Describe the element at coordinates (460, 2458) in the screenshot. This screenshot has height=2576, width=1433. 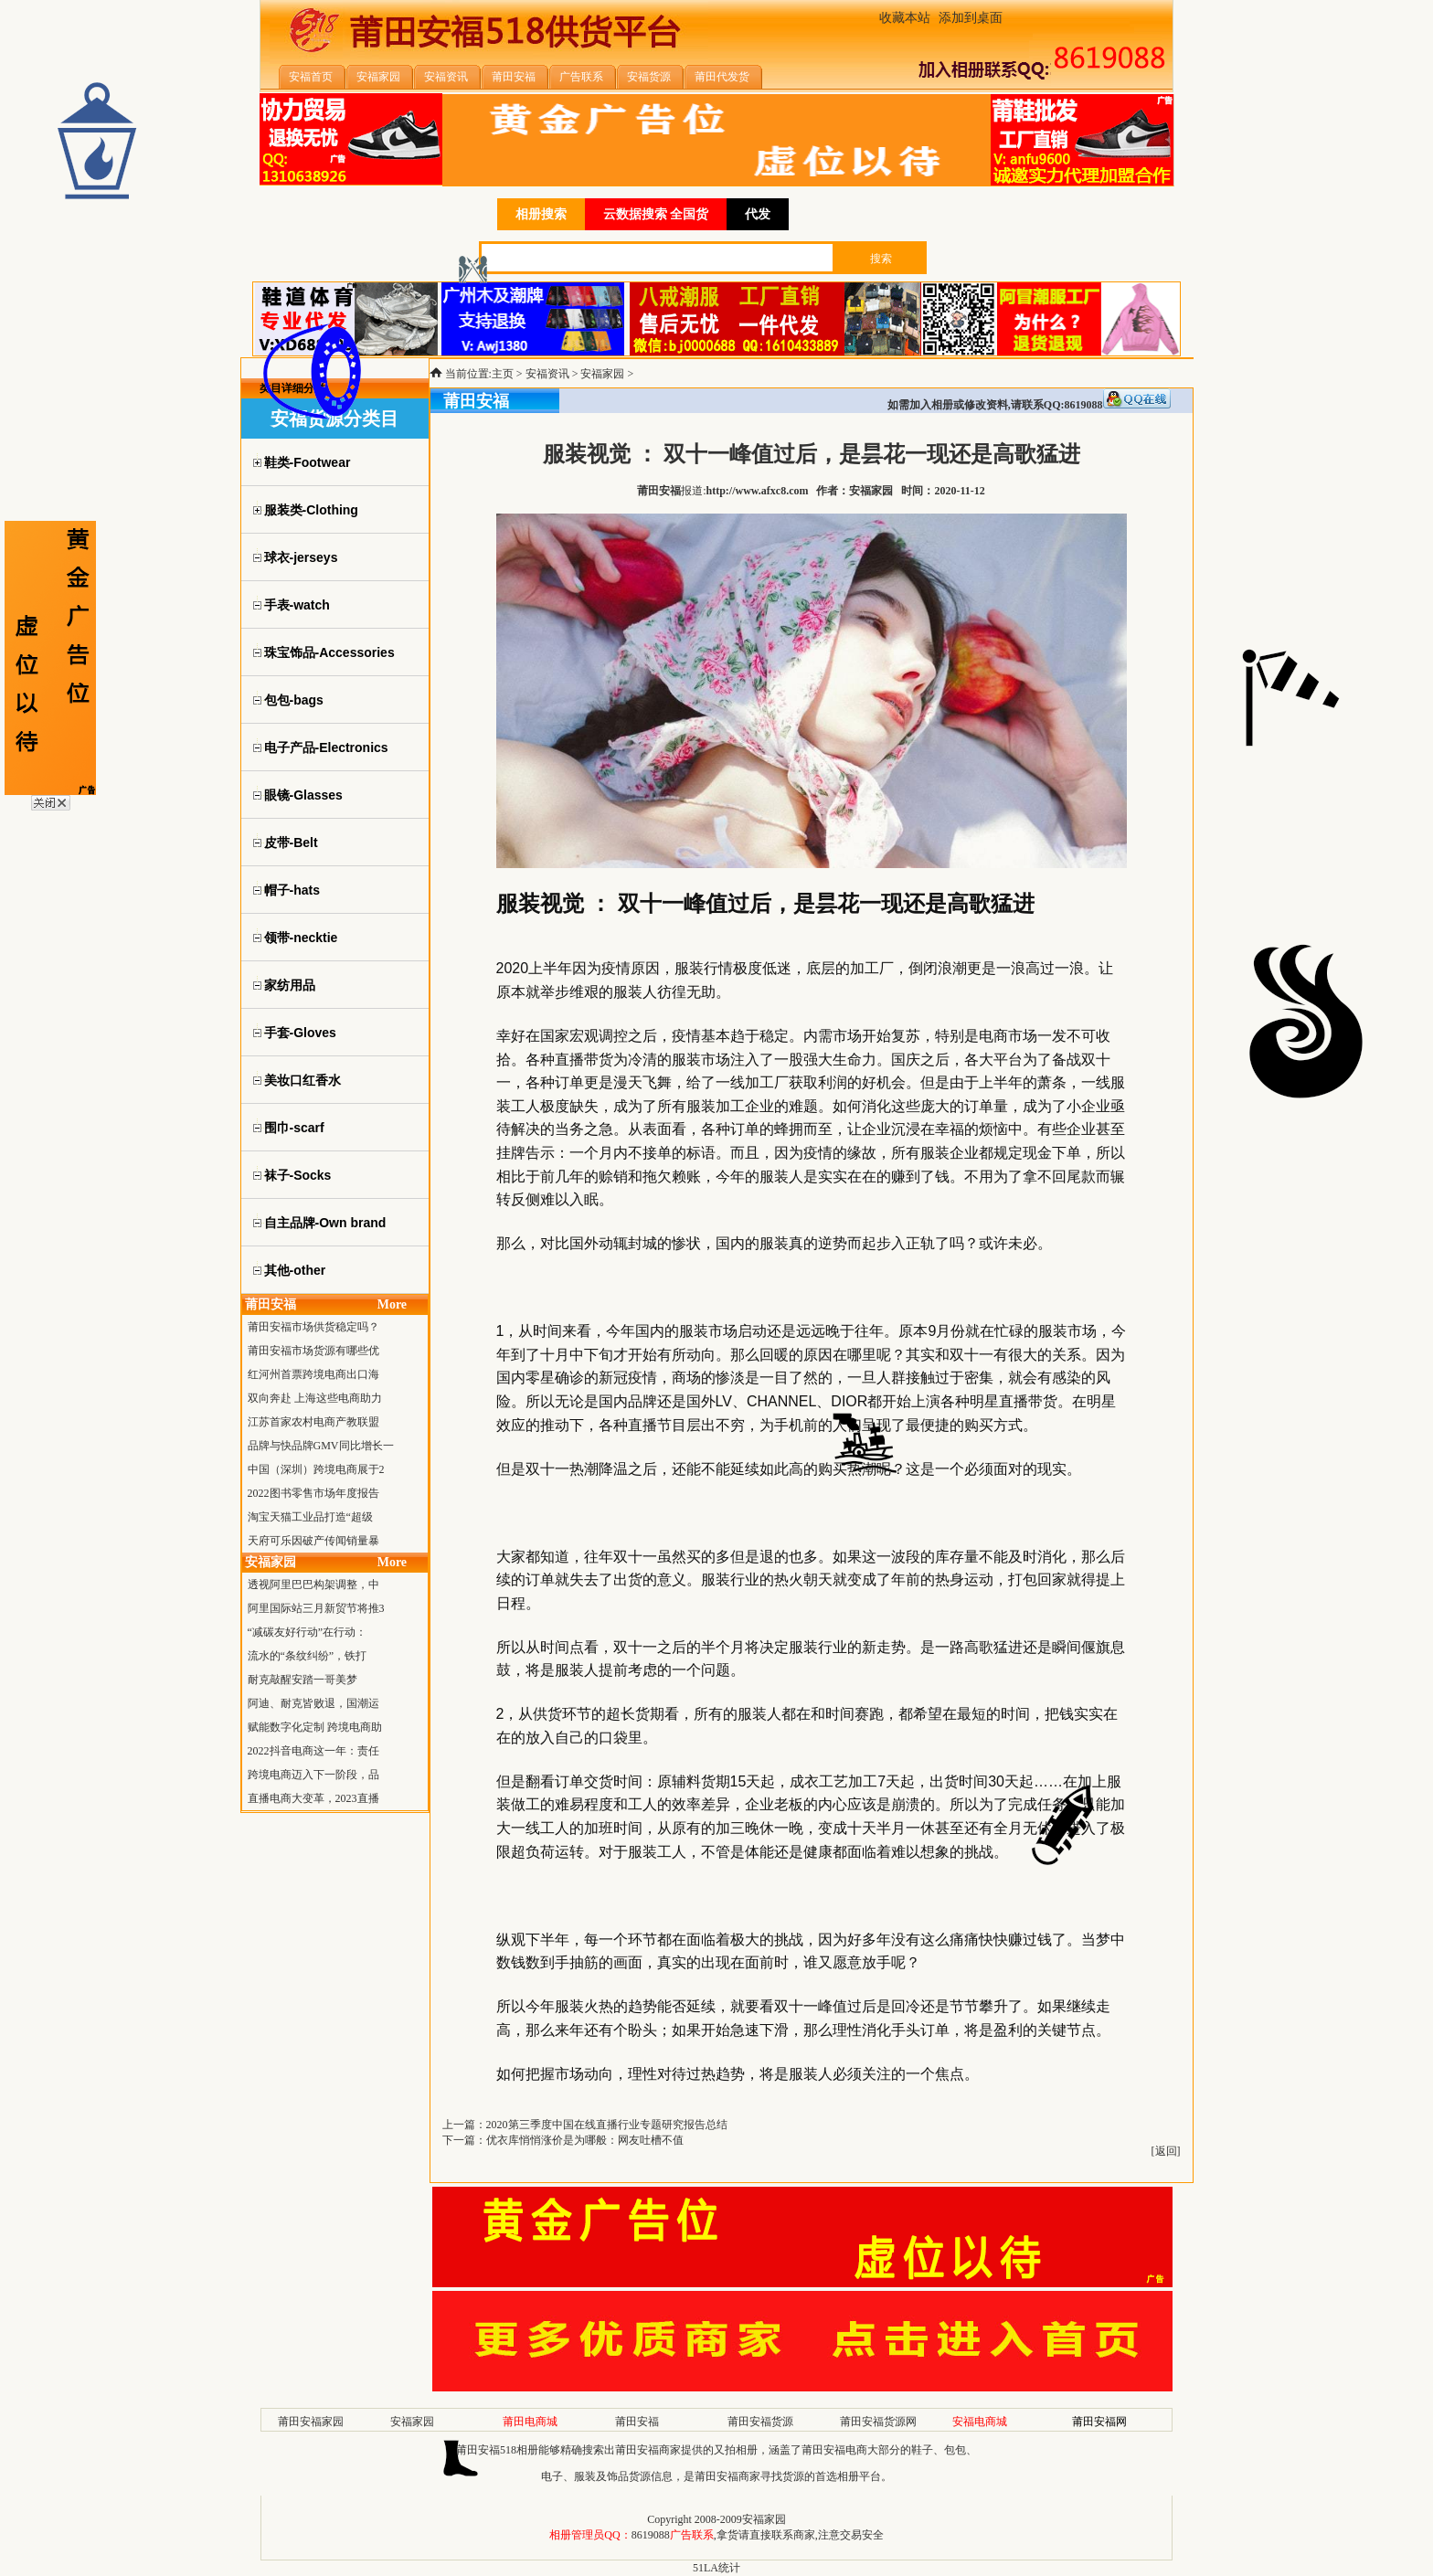
I see `indicates barefoot or no footwear required` at that location.